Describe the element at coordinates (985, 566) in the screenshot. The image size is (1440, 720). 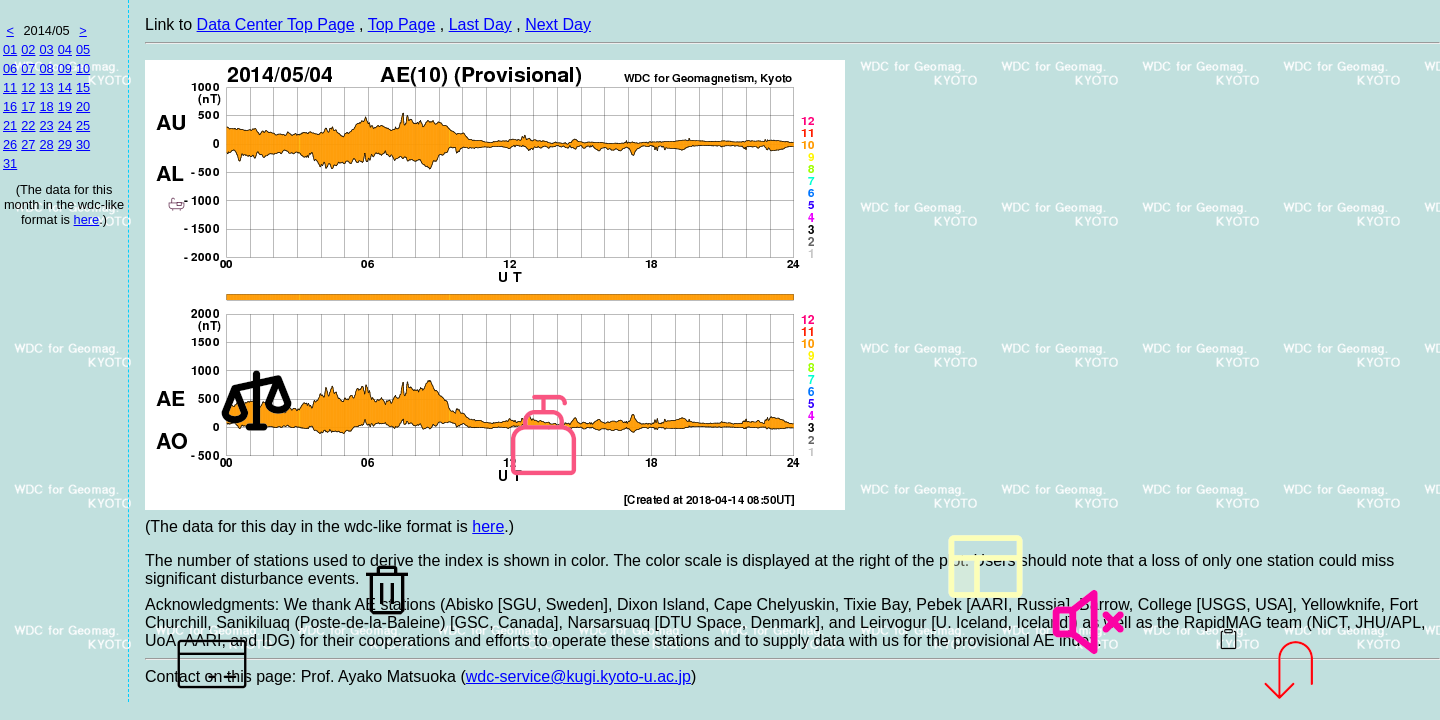
I see `switch to layout view` at that location.